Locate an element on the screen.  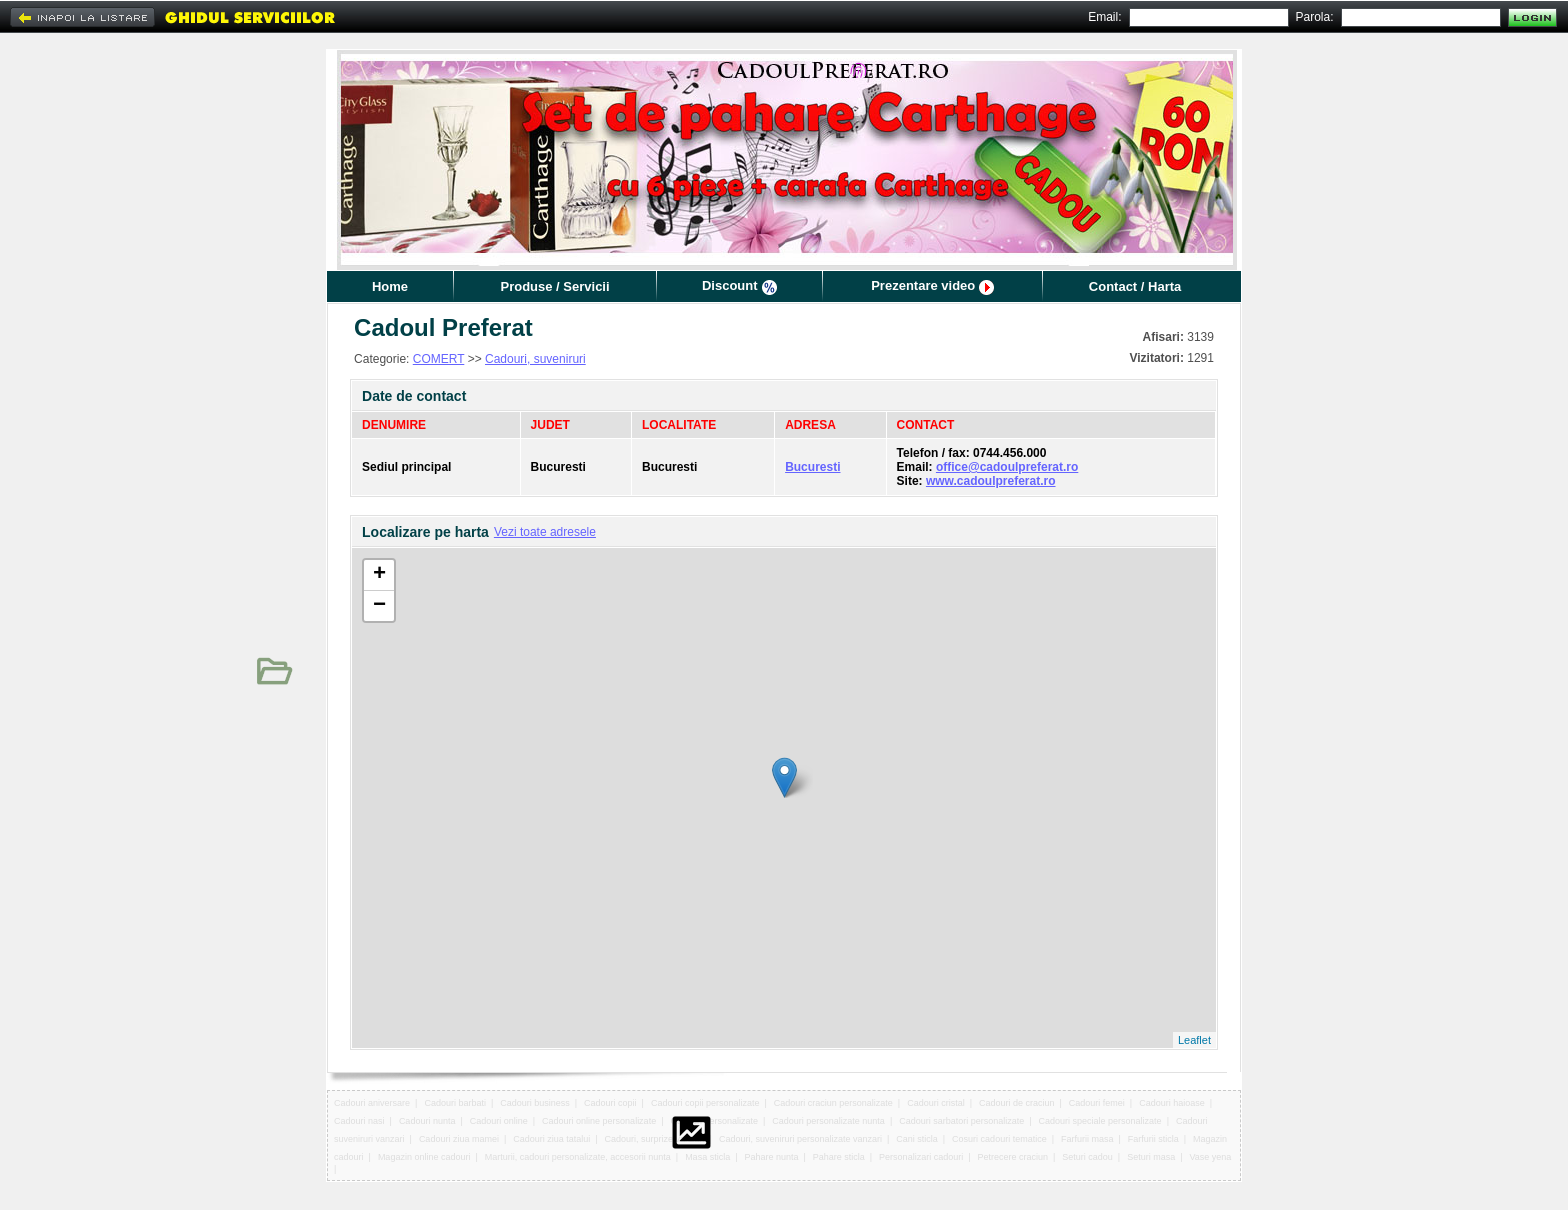
open a folder to view its contents is located at coordinates (273, 670).